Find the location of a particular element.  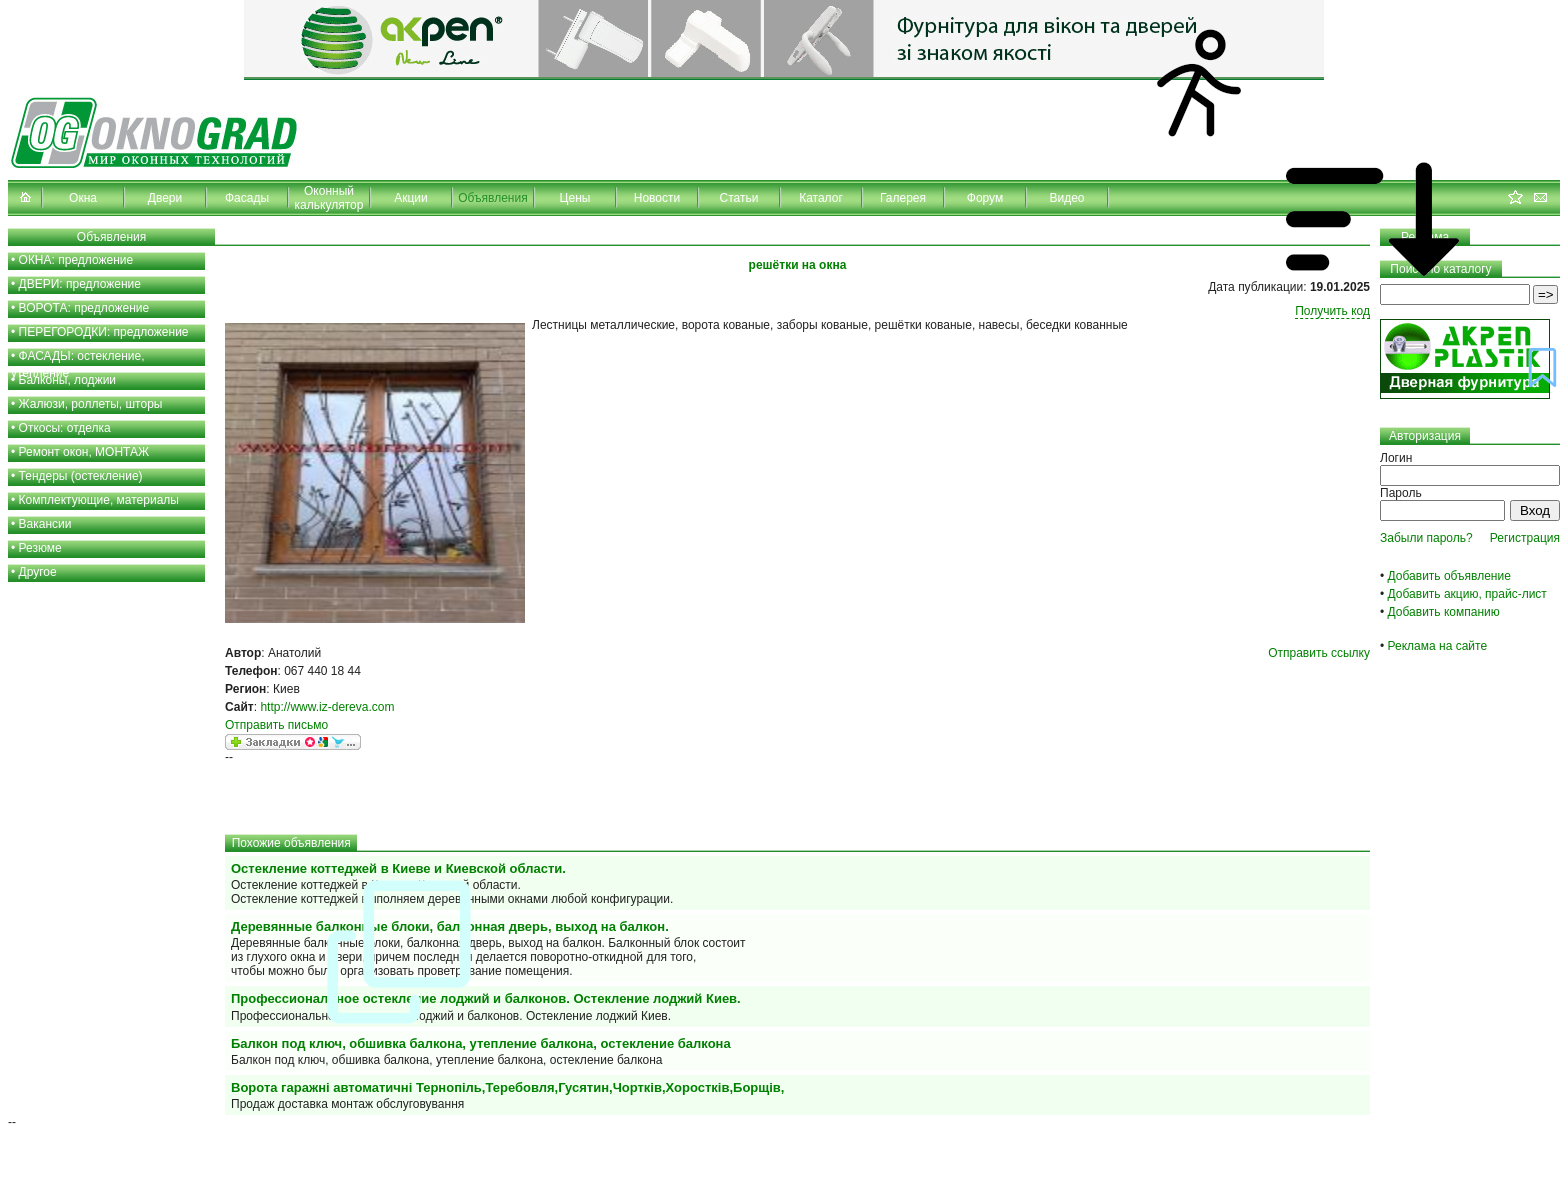

copy to clipboard is located at coordinates (399, 952).